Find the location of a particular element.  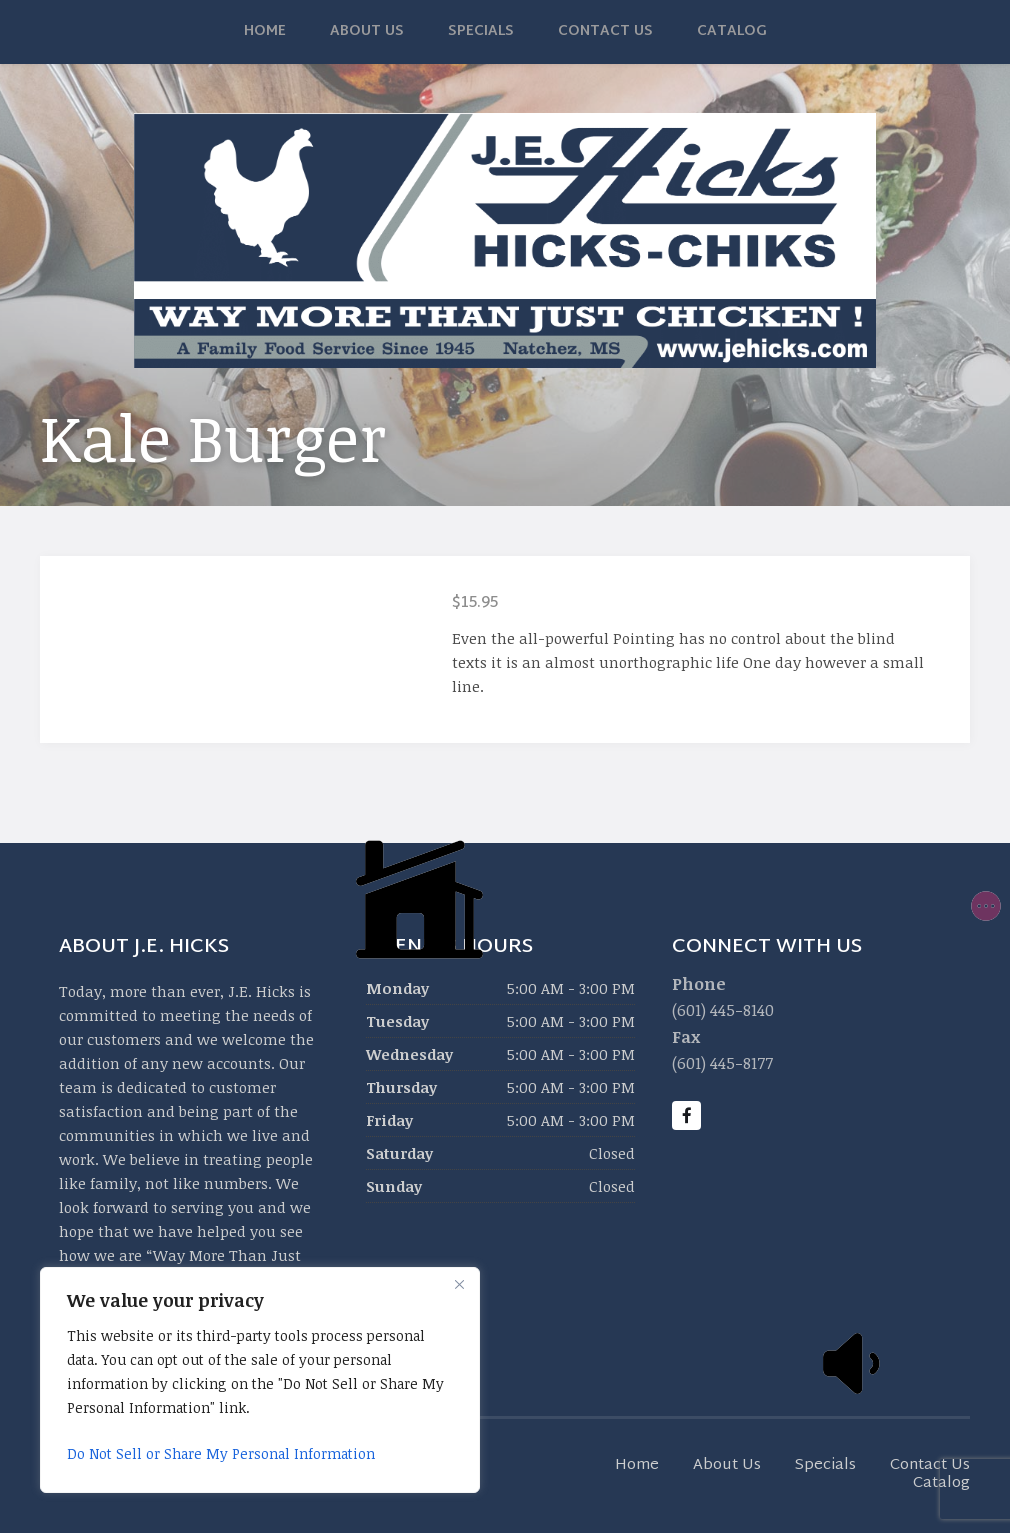

navigate to home screen is located at coordinates (419, 899).